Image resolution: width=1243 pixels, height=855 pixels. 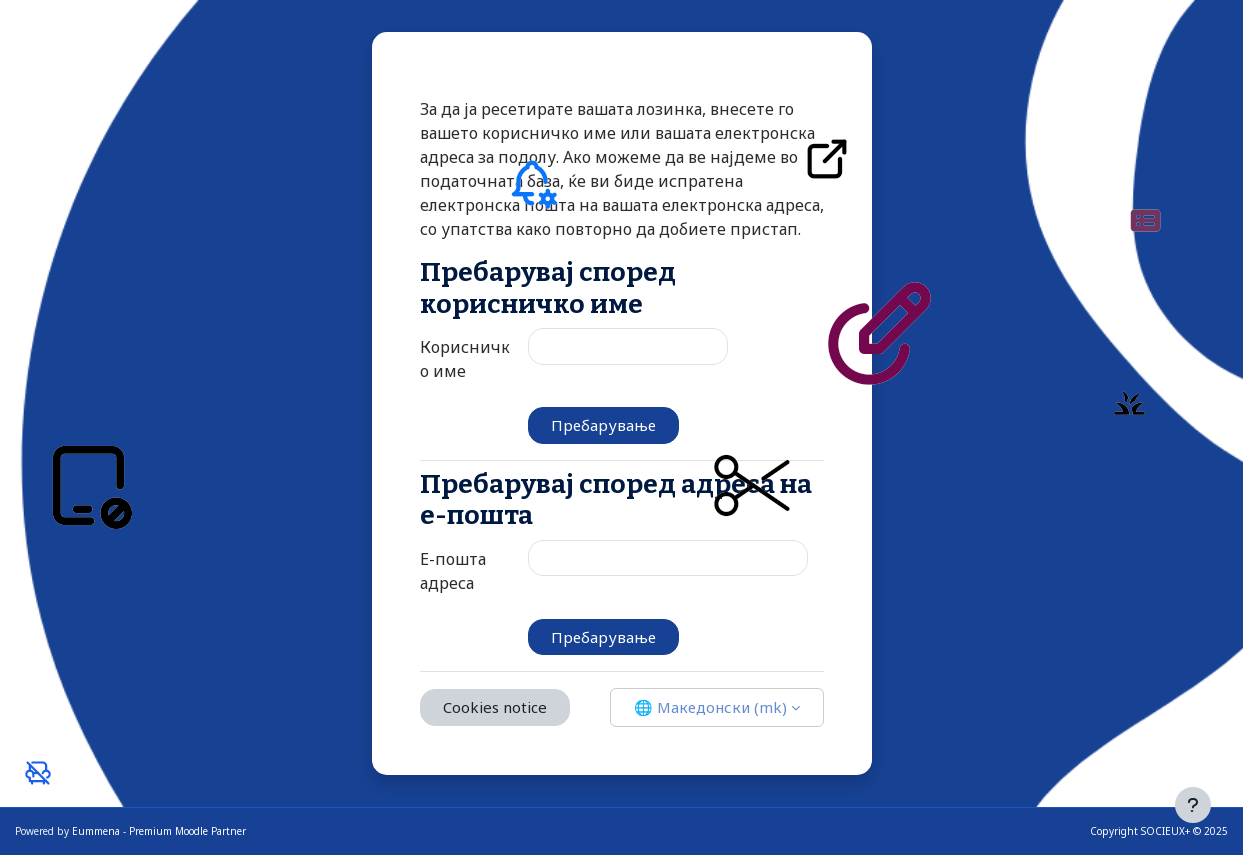 What do you see at coordinates (1145, 220) in the screenshot?
I see `view list details or summary` at bounding box center [1145, 220].